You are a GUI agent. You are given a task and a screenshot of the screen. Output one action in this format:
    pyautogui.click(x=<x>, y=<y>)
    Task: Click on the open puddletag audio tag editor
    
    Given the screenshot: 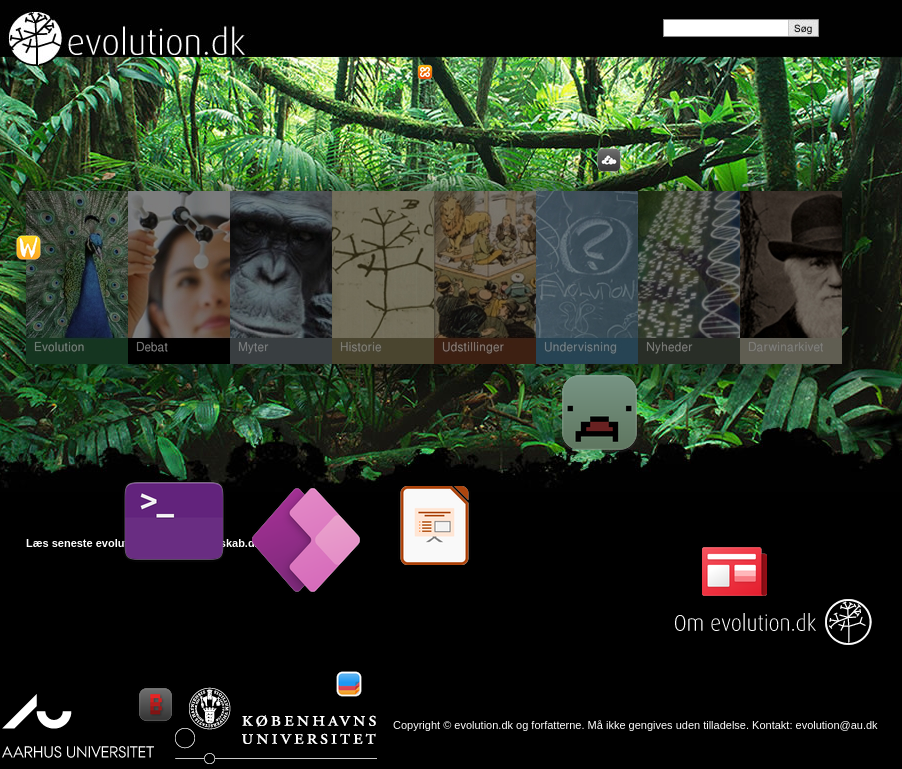 What is the action you would take?
    pyautogui.click(x=609, y=160)
    